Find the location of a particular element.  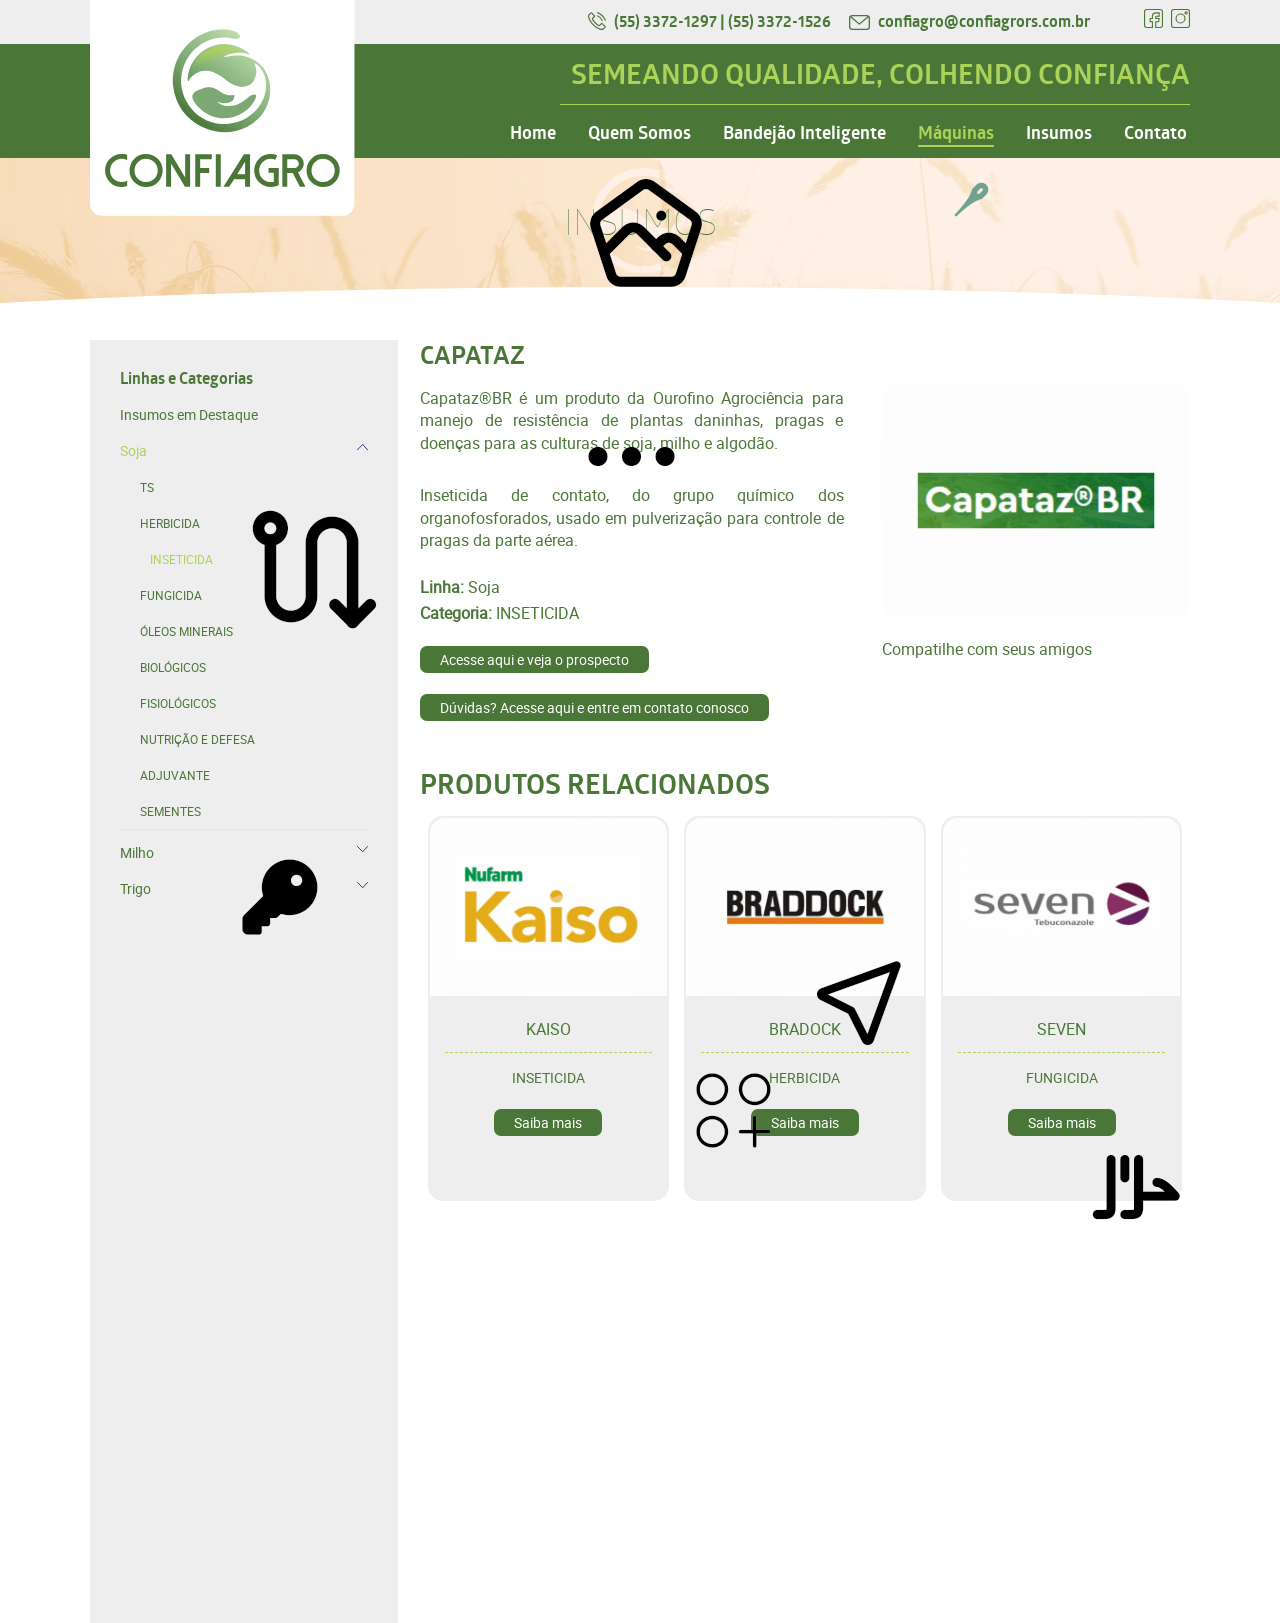

access more options or actions is located at coordinates (631, 456).